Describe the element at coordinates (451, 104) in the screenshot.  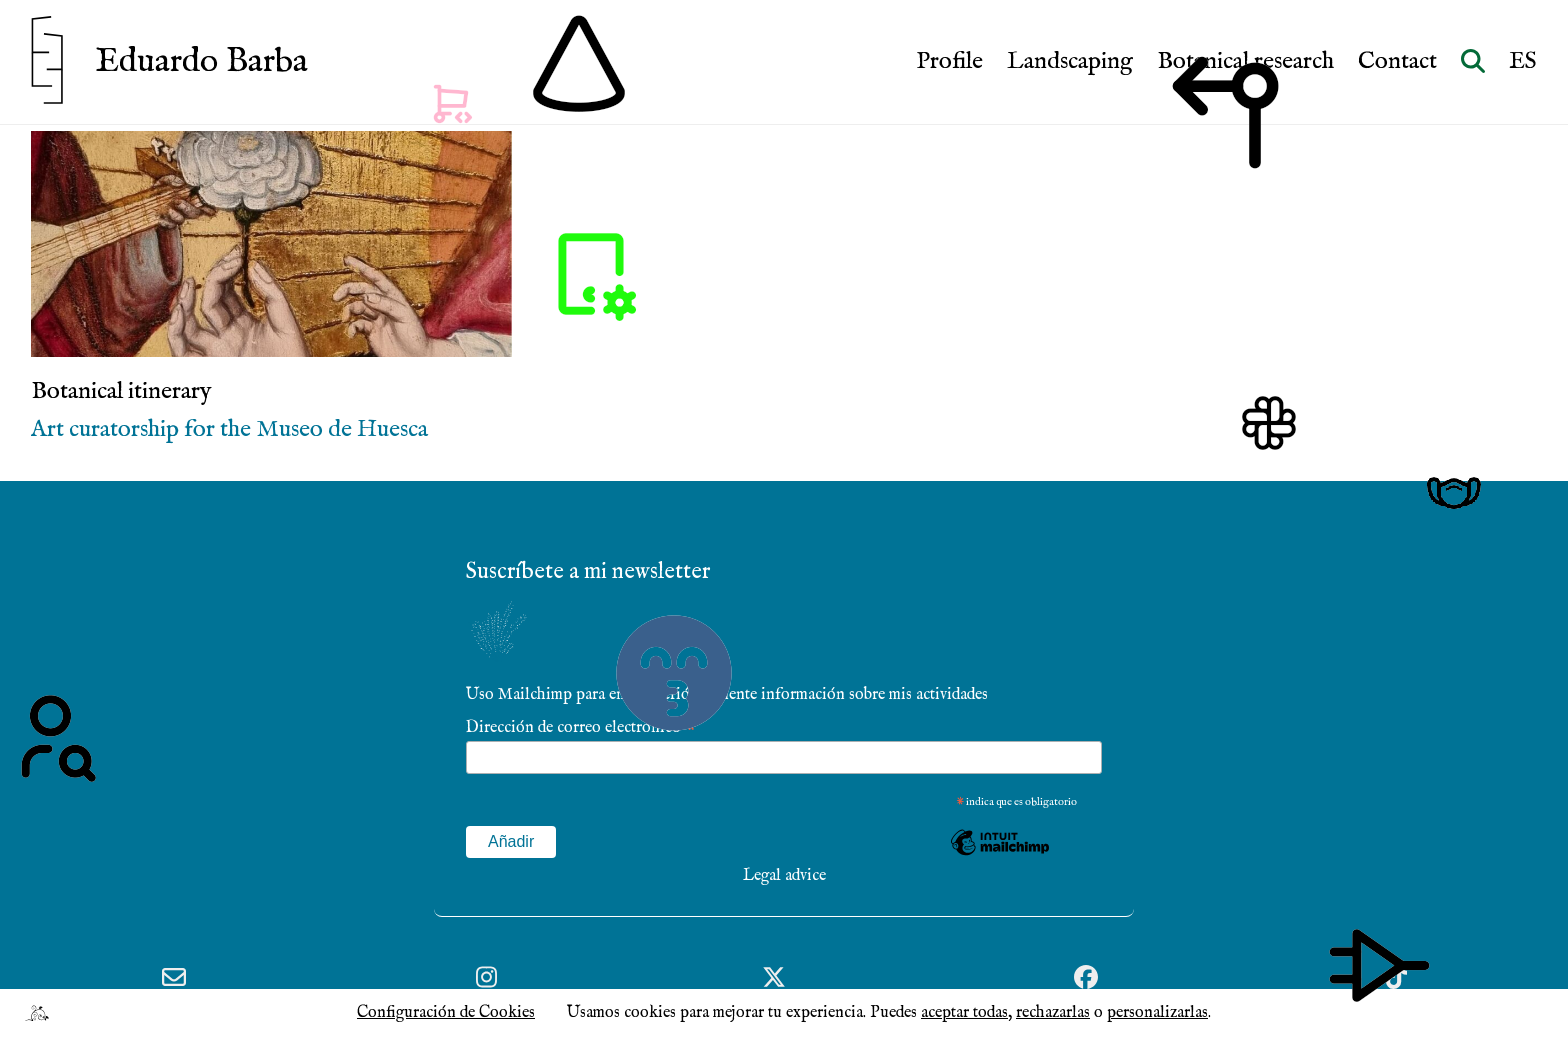
I see `access cart API or developer settings` at that location.